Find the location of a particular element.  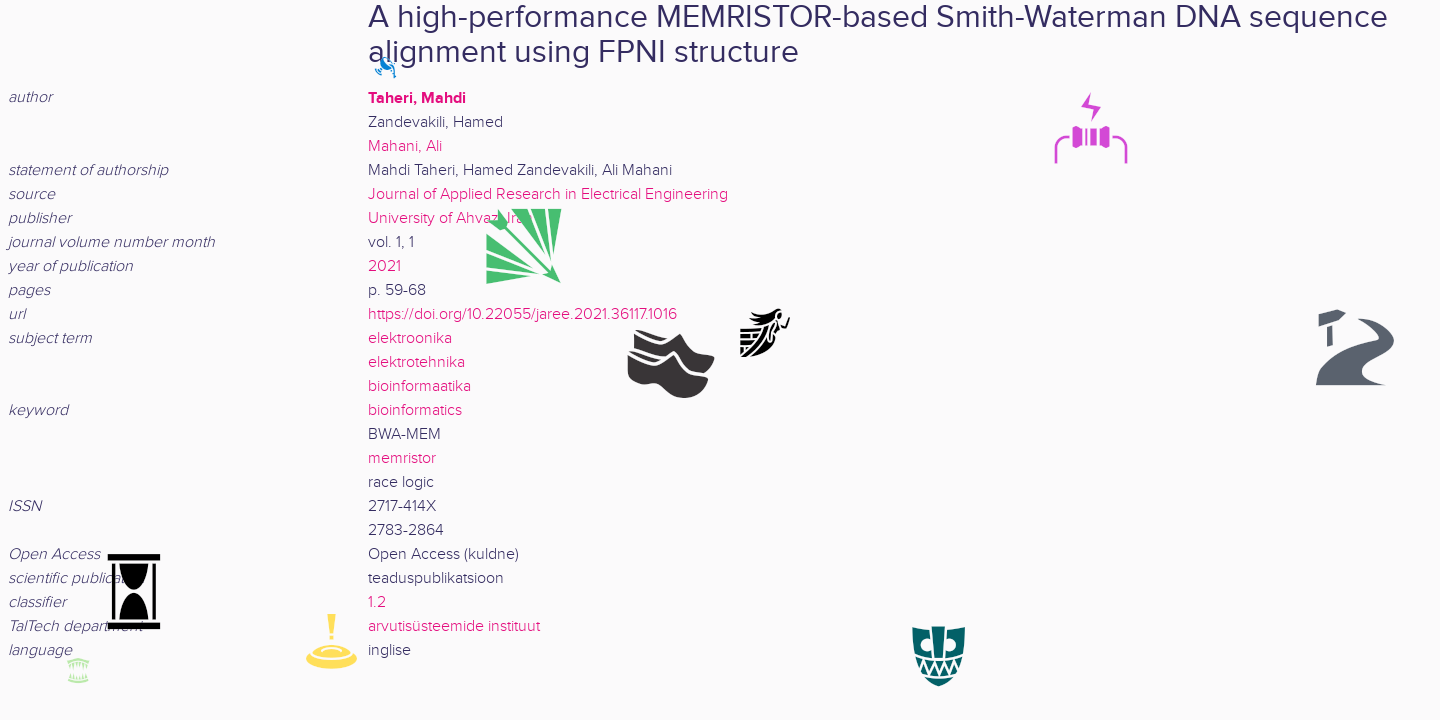

select a monster or creature character is located at coordinates (78, 670).